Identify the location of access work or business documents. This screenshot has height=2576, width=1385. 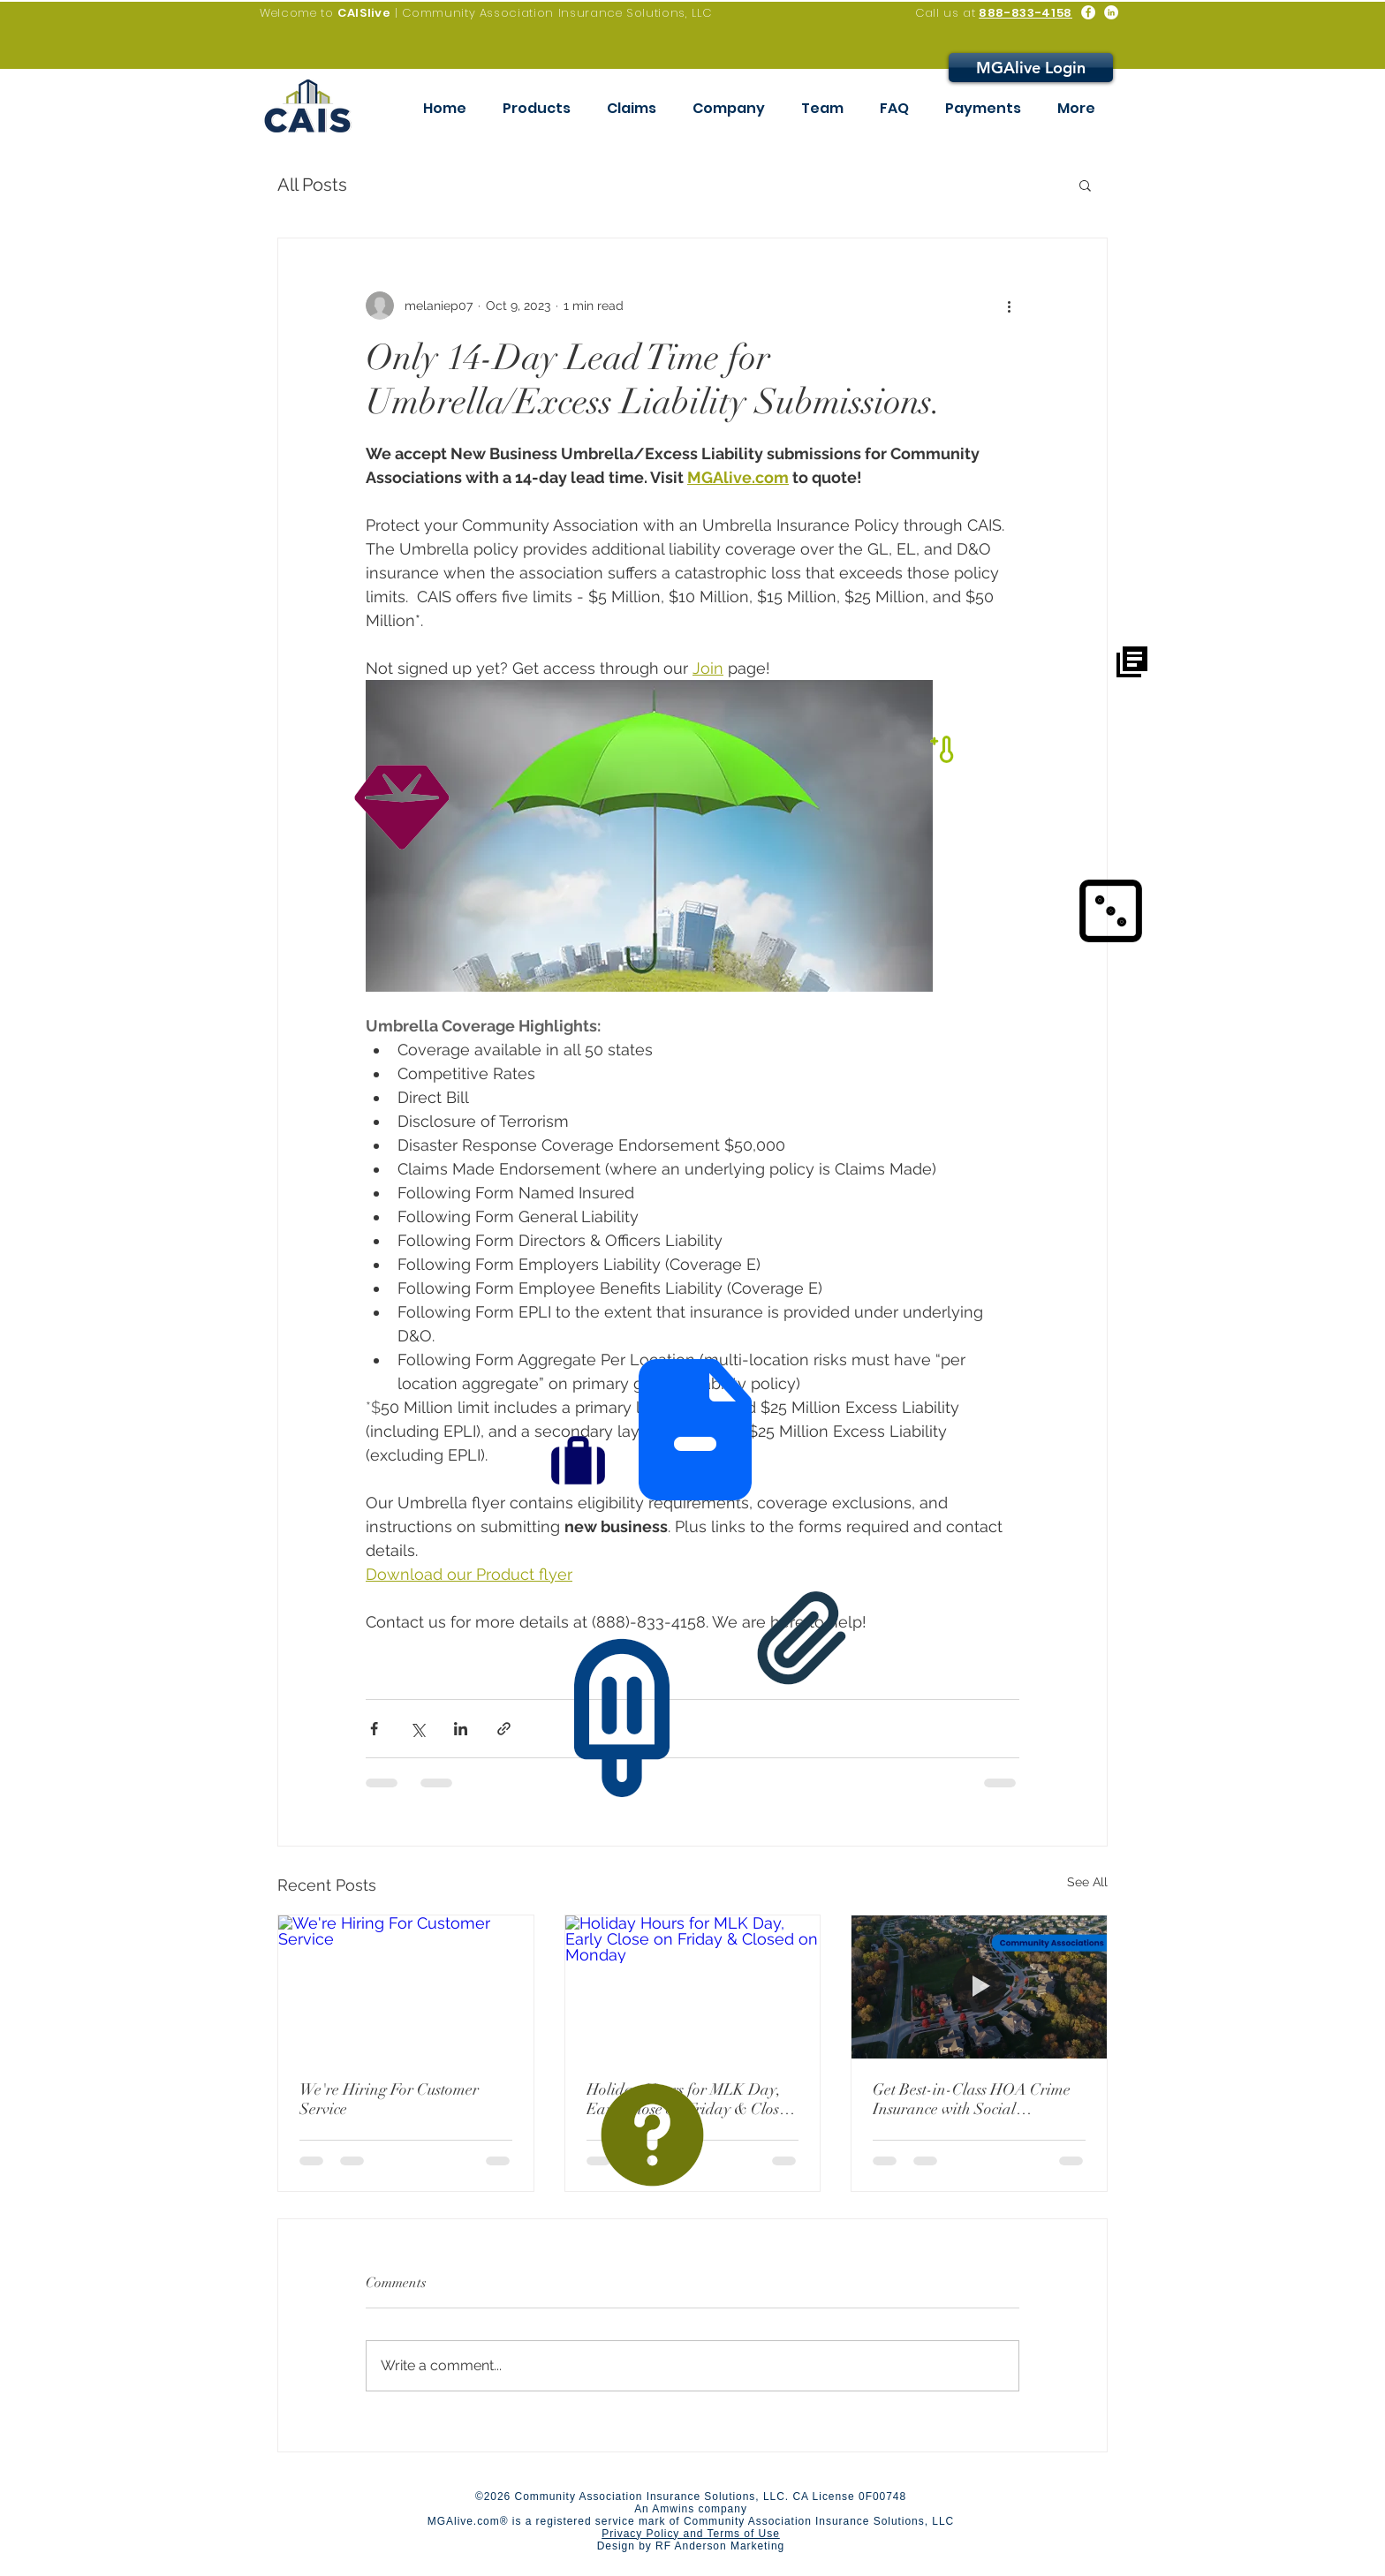
(578, 1460).